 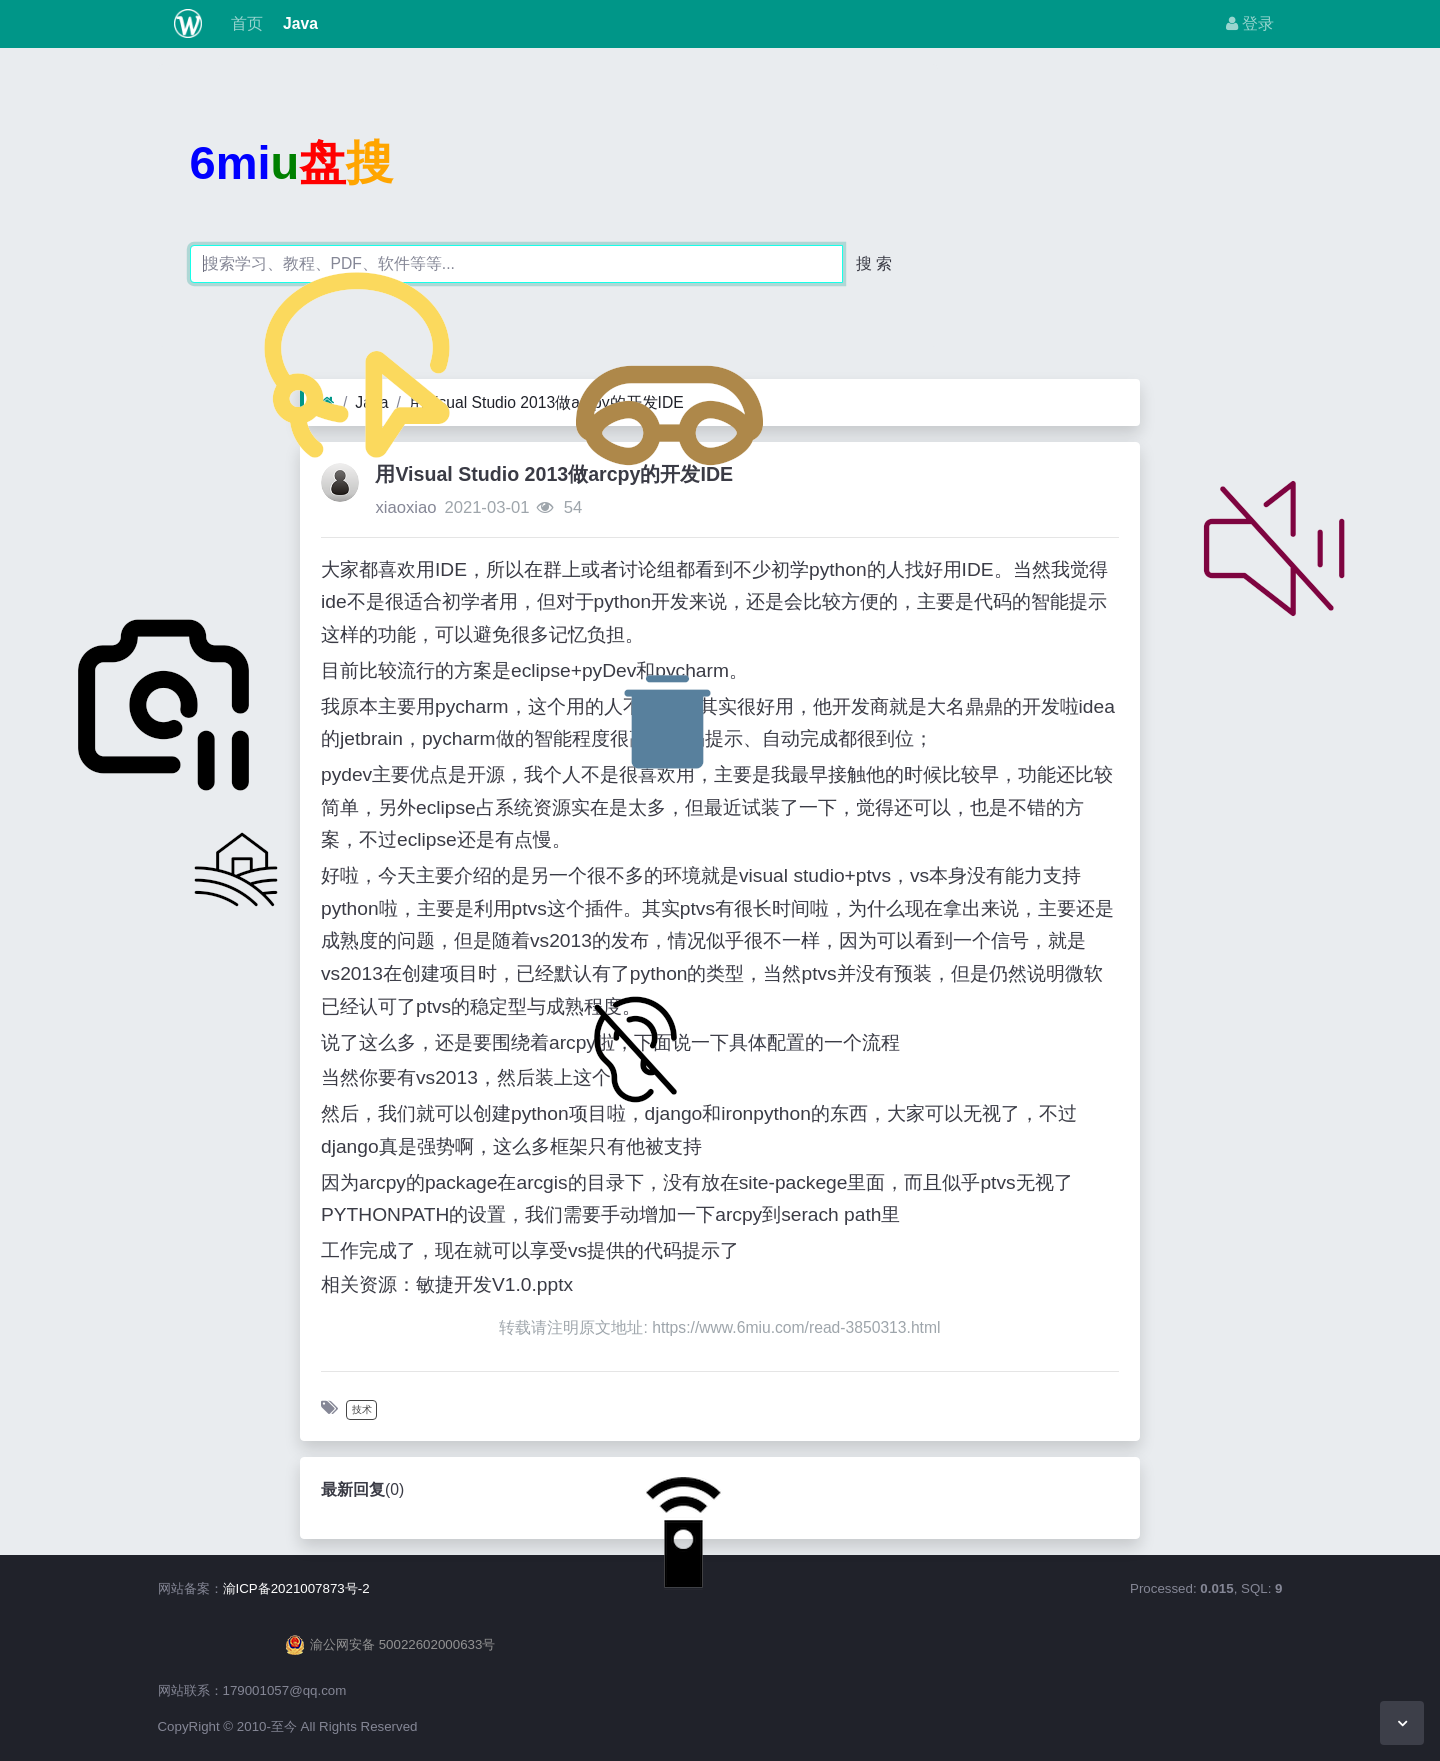 What do you see at coordinates (635, 1049) in the screenshot?
I see `mute or disable audio/sound` at bounding box center [635, 1049].